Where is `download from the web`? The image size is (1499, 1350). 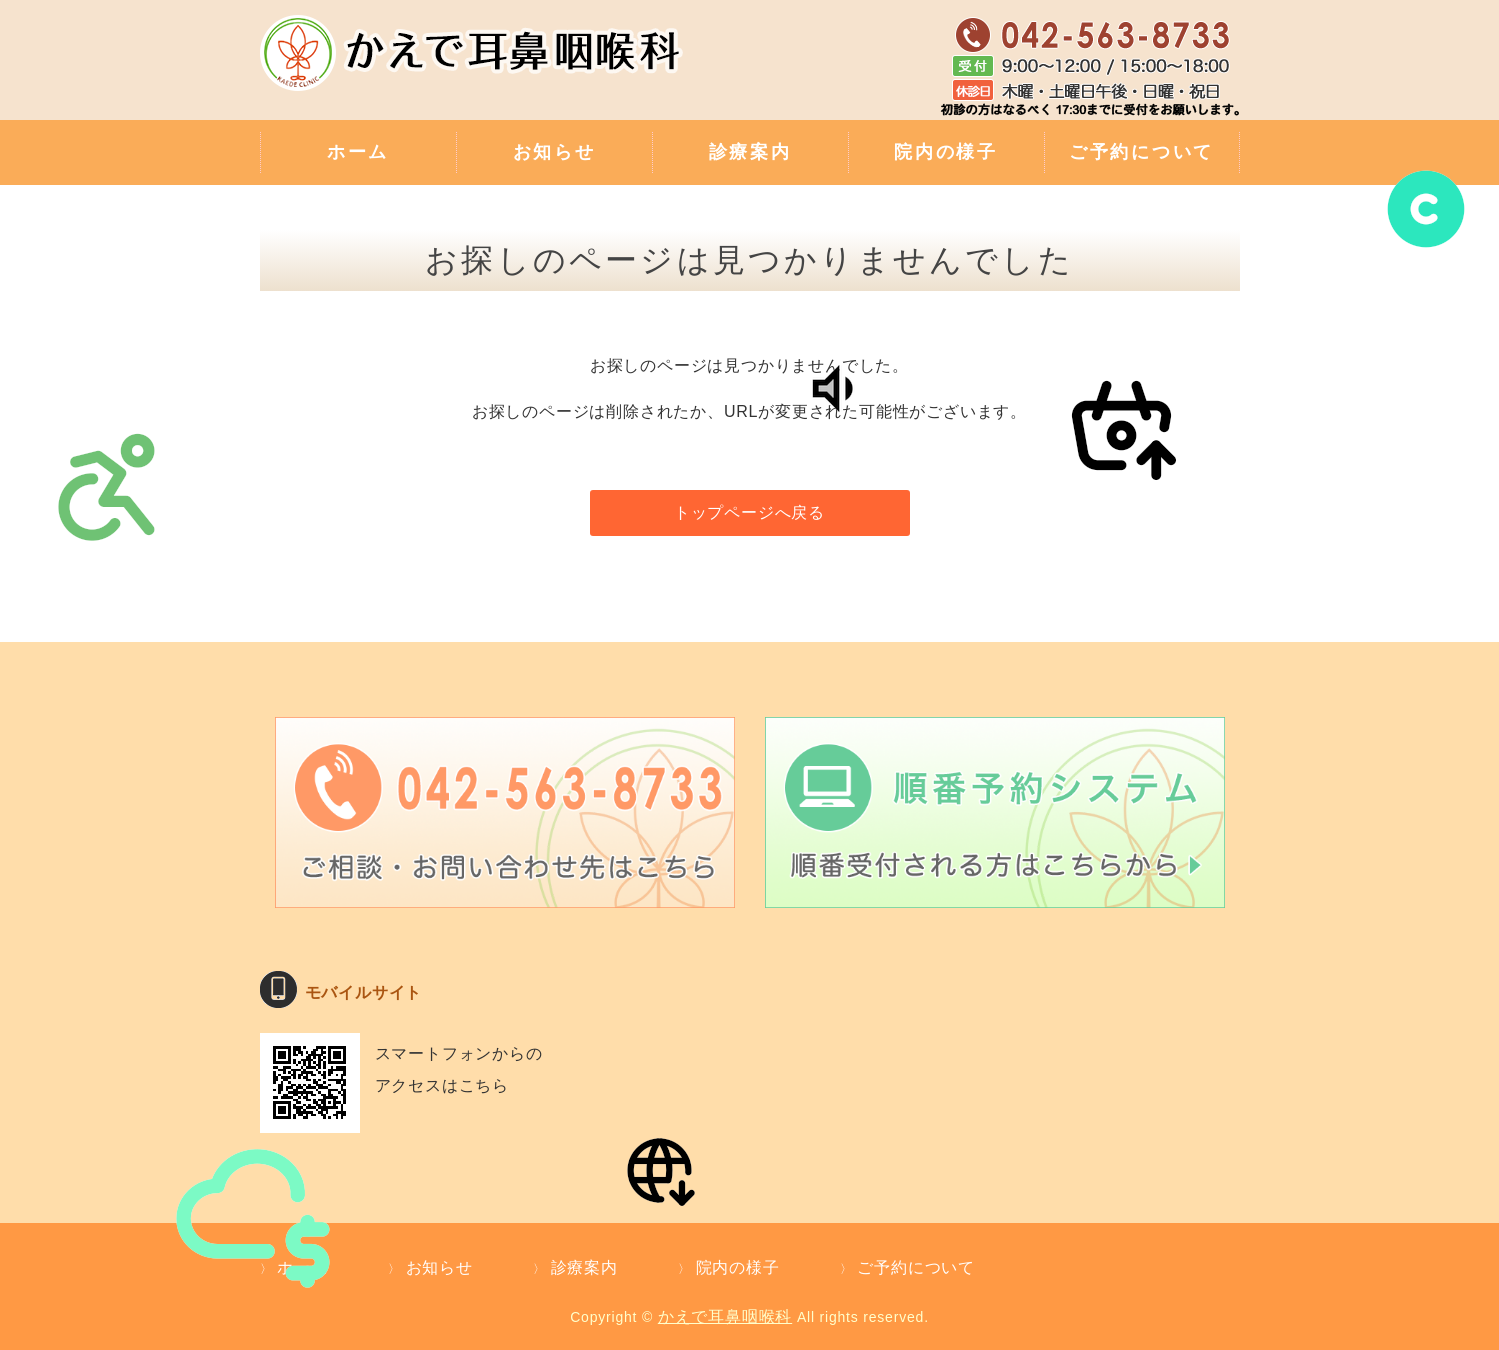 download from the web is located at coordinates (659, 1170).